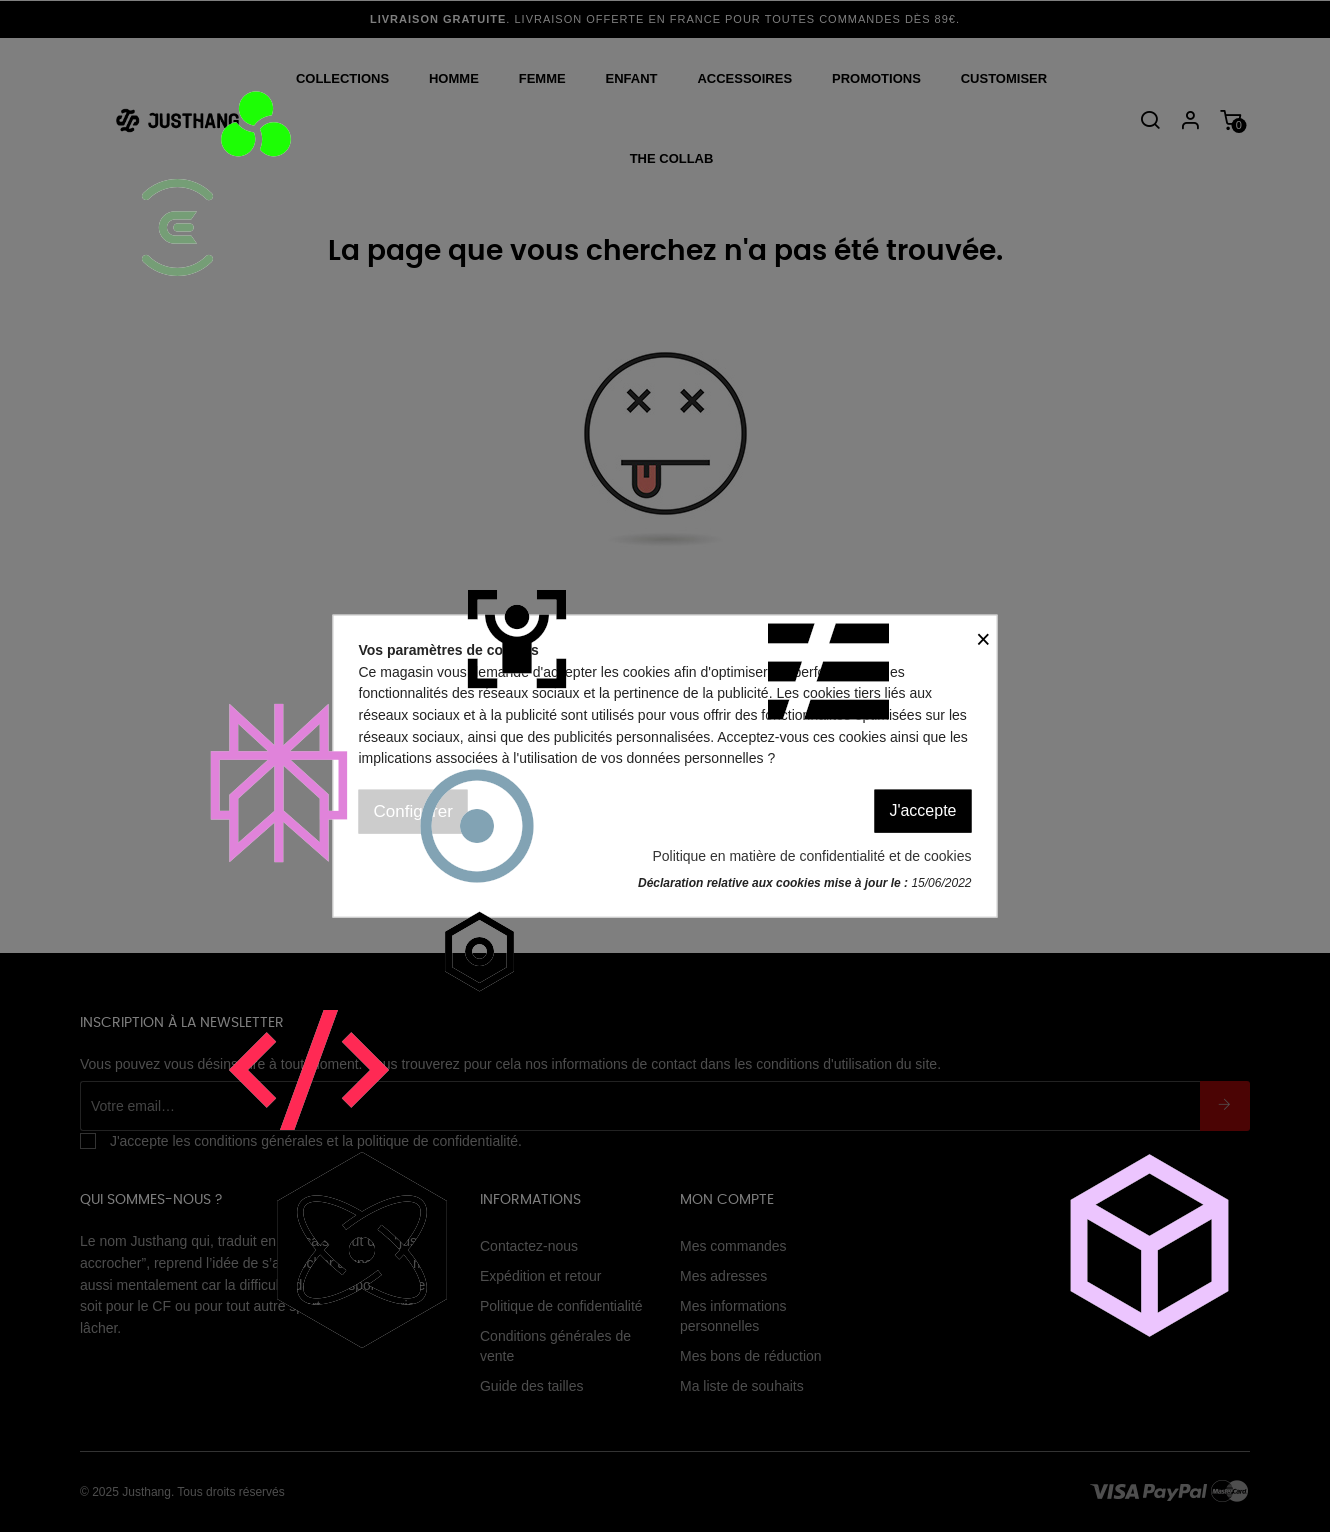 Image resolution: width=1330 pixels, height=1532 pixels. Describe the element at coordinates (177, 227) in the screenshot. I see `ecovacs app or device connection` at that location.